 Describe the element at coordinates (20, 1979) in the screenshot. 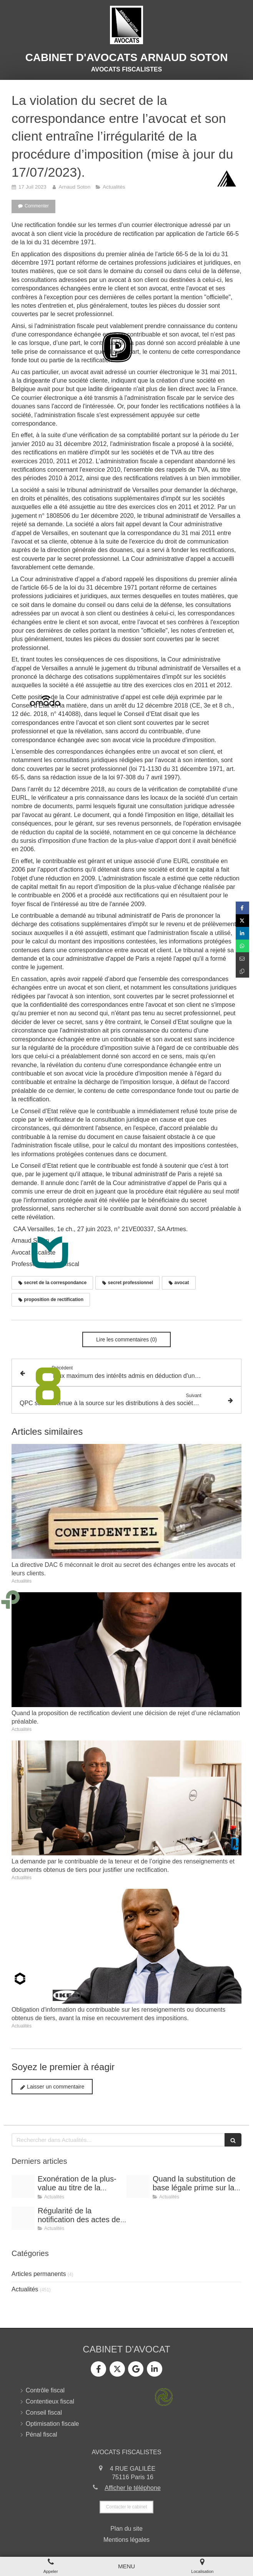

I see `navigate to fugacloud services` at that location.